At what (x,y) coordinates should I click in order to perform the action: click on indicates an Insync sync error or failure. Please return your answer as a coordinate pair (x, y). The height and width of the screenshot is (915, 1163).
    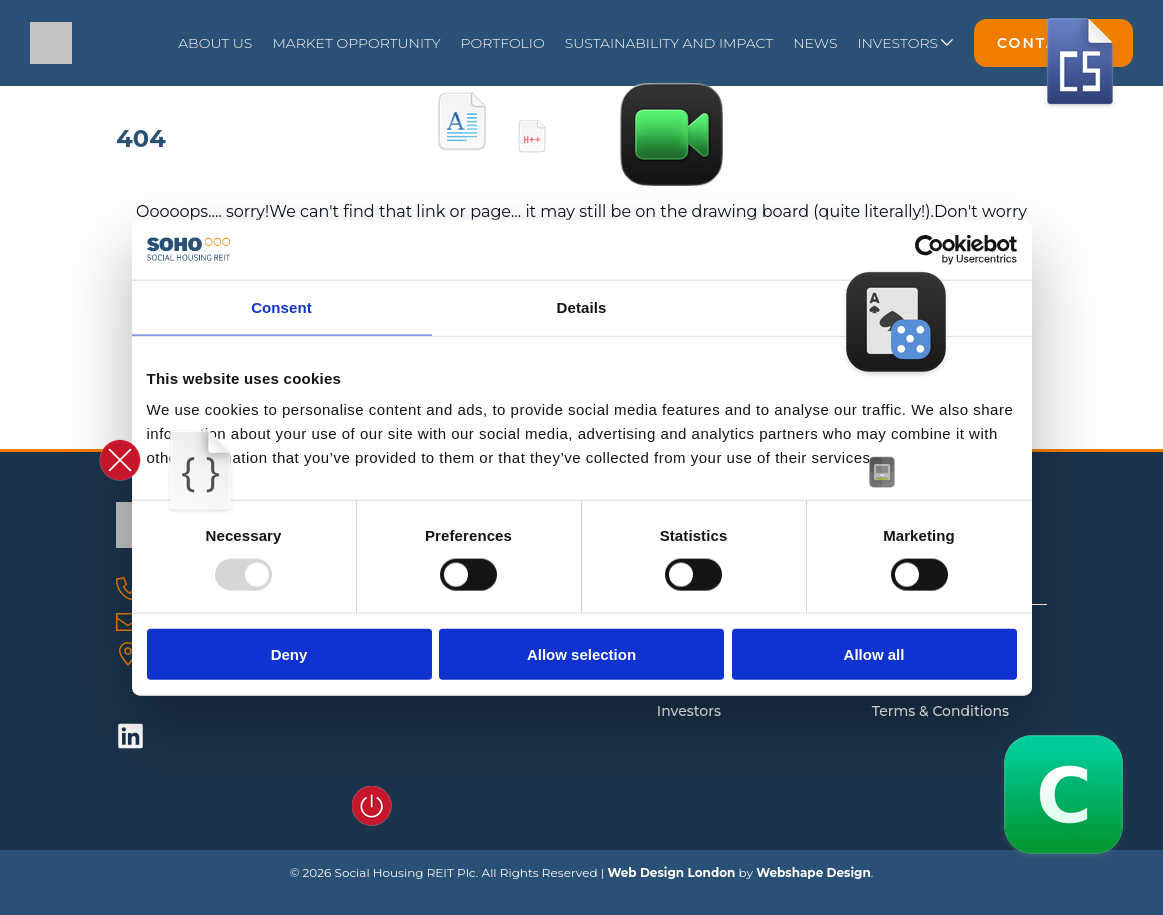
    Looking at the image, I should click on (120, 460).